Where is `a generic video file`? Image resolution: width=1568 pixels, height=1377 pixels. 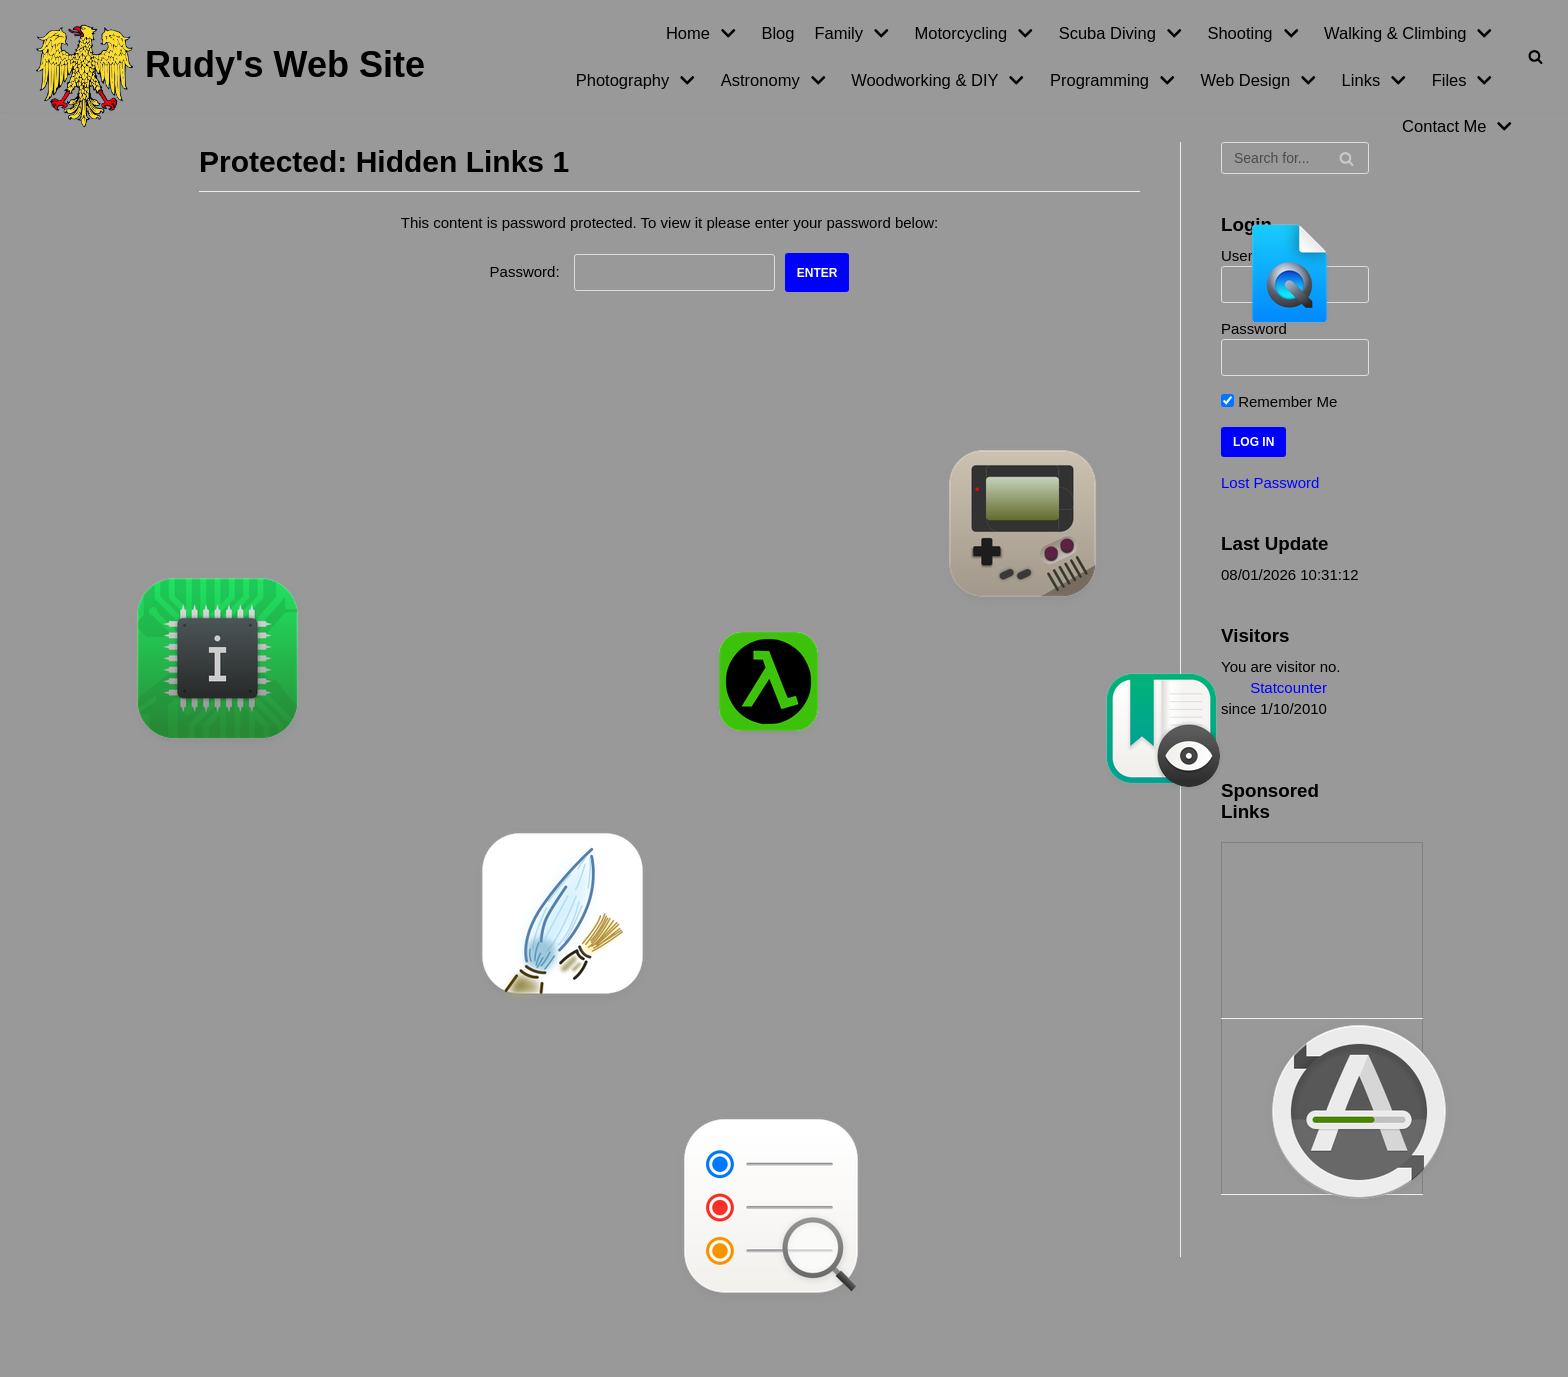
a generic video file is located at coordinates (1289, 275).